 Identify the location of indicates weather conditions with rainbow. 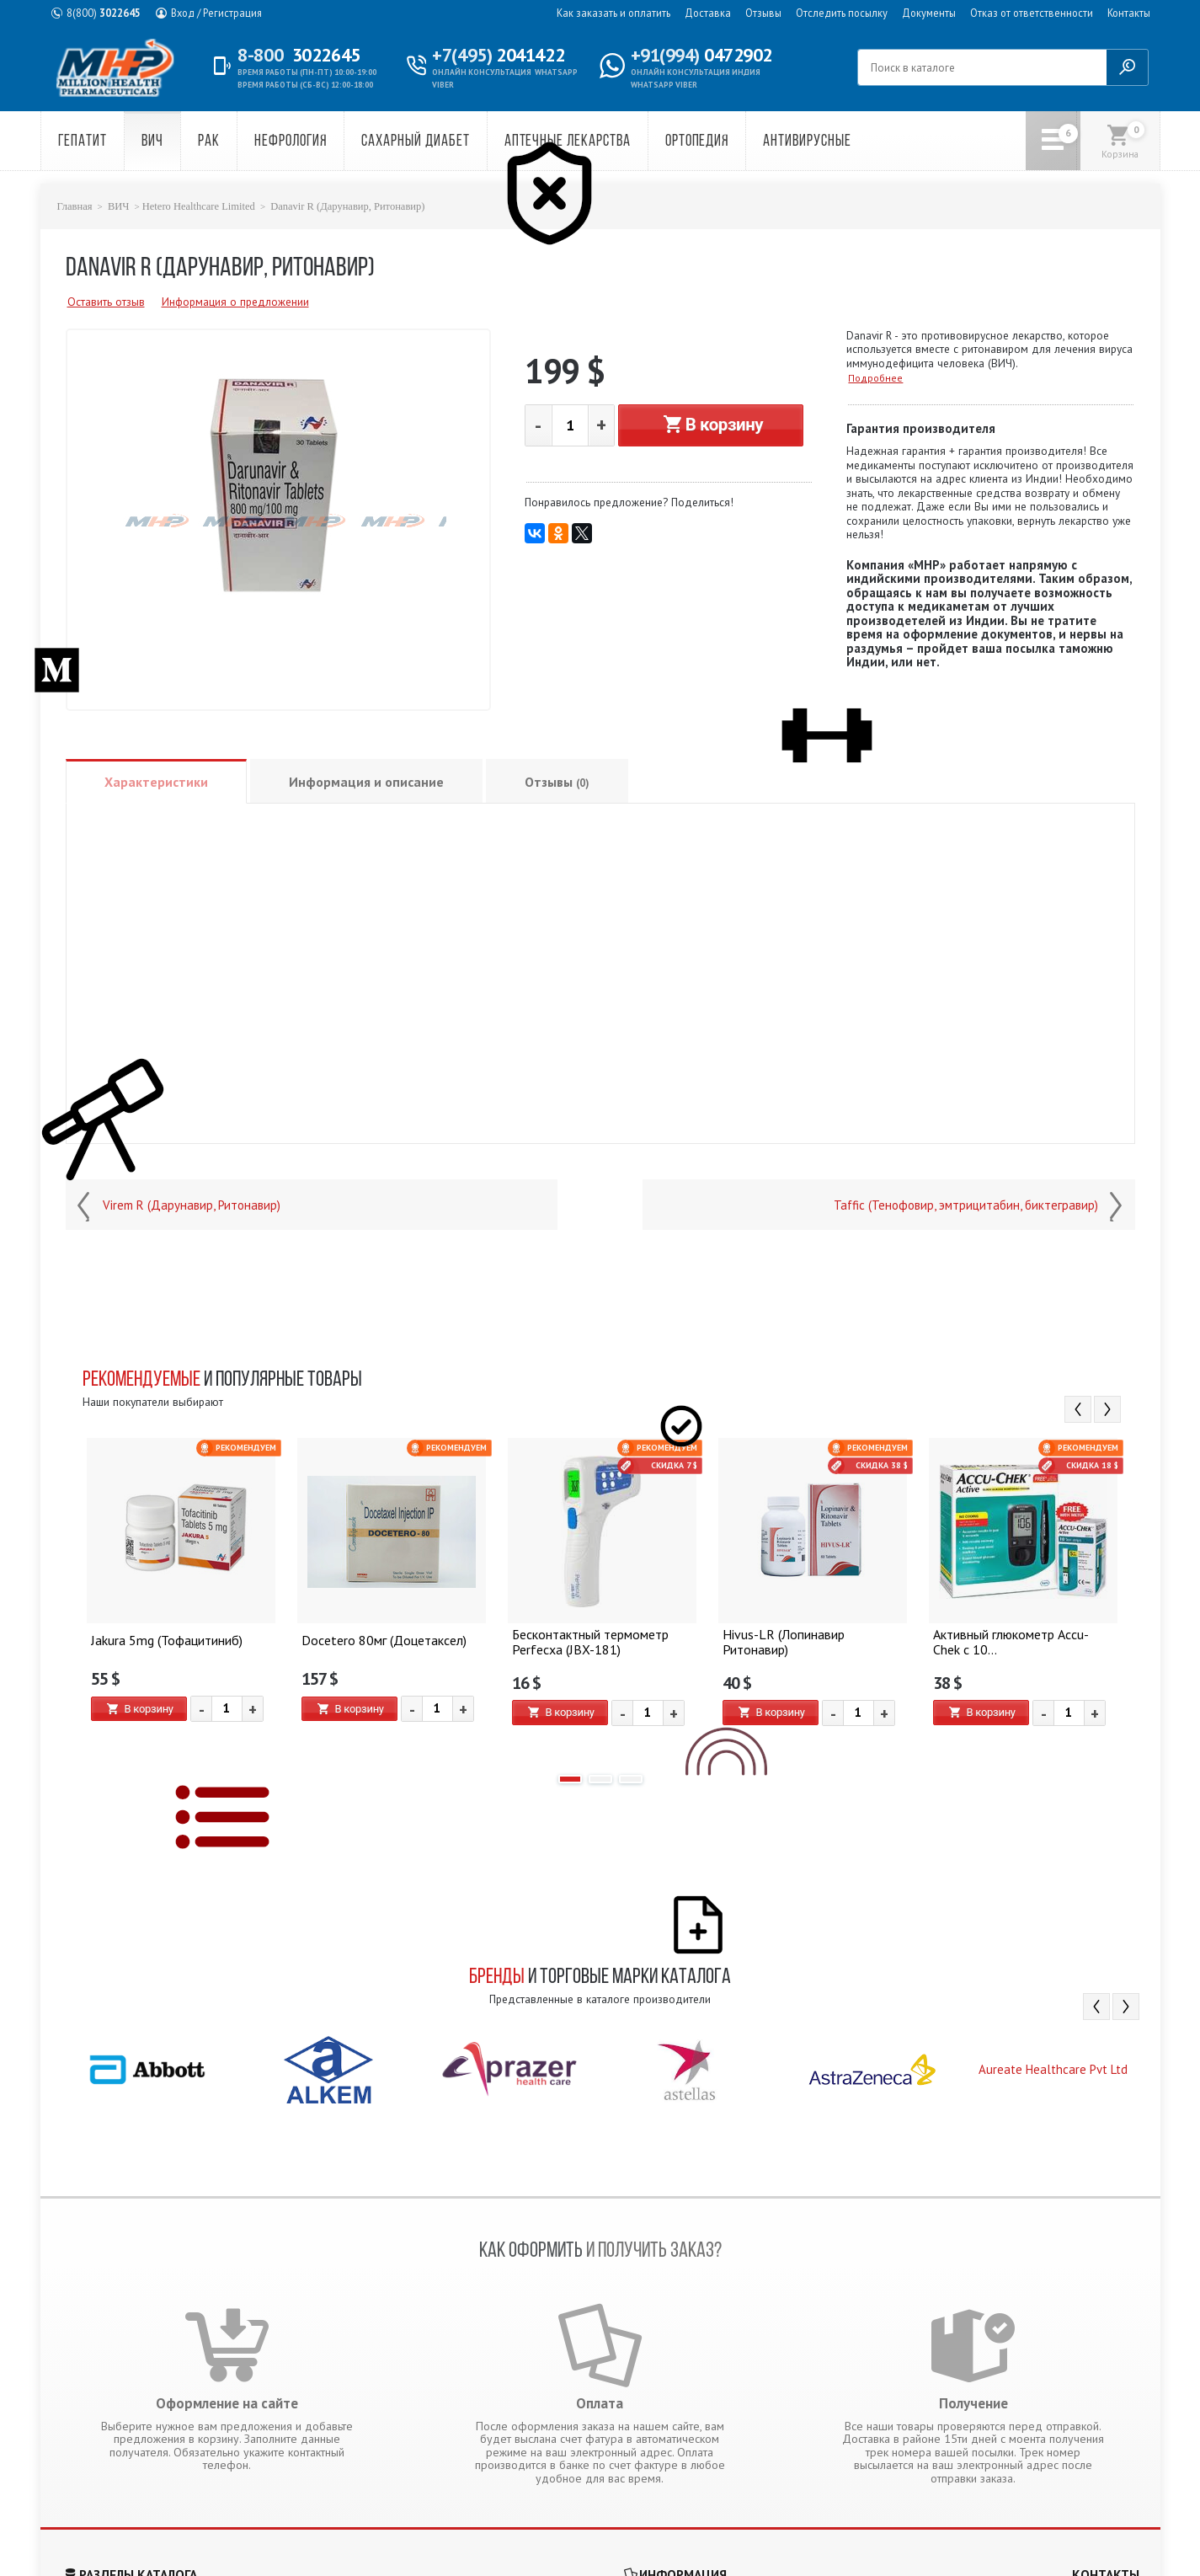
(726, 1754).